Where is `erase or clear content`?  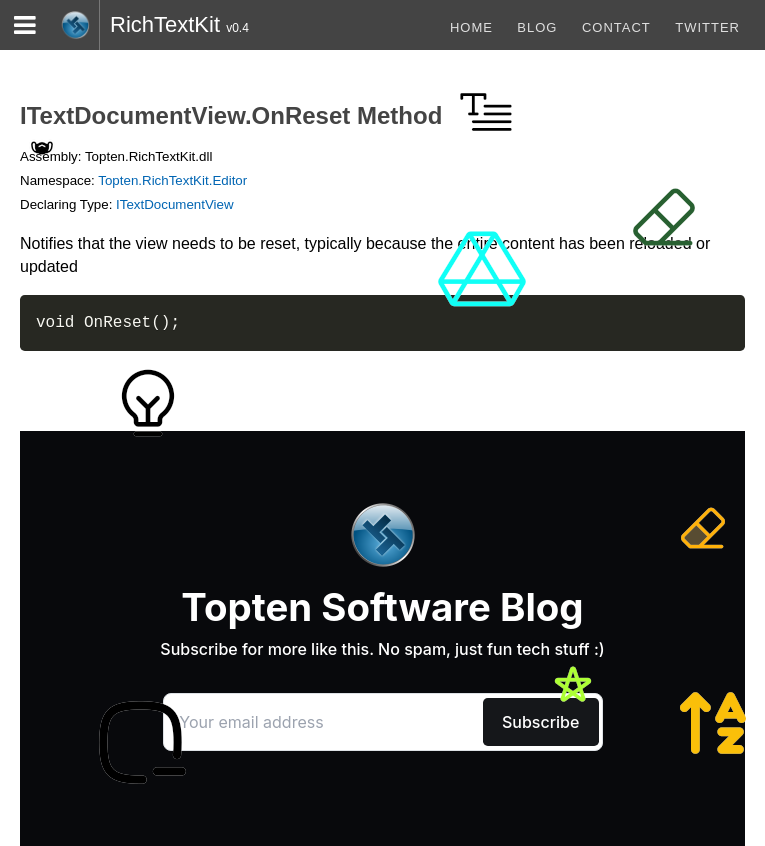 erase or clear content is located at coordinates (703, 528).